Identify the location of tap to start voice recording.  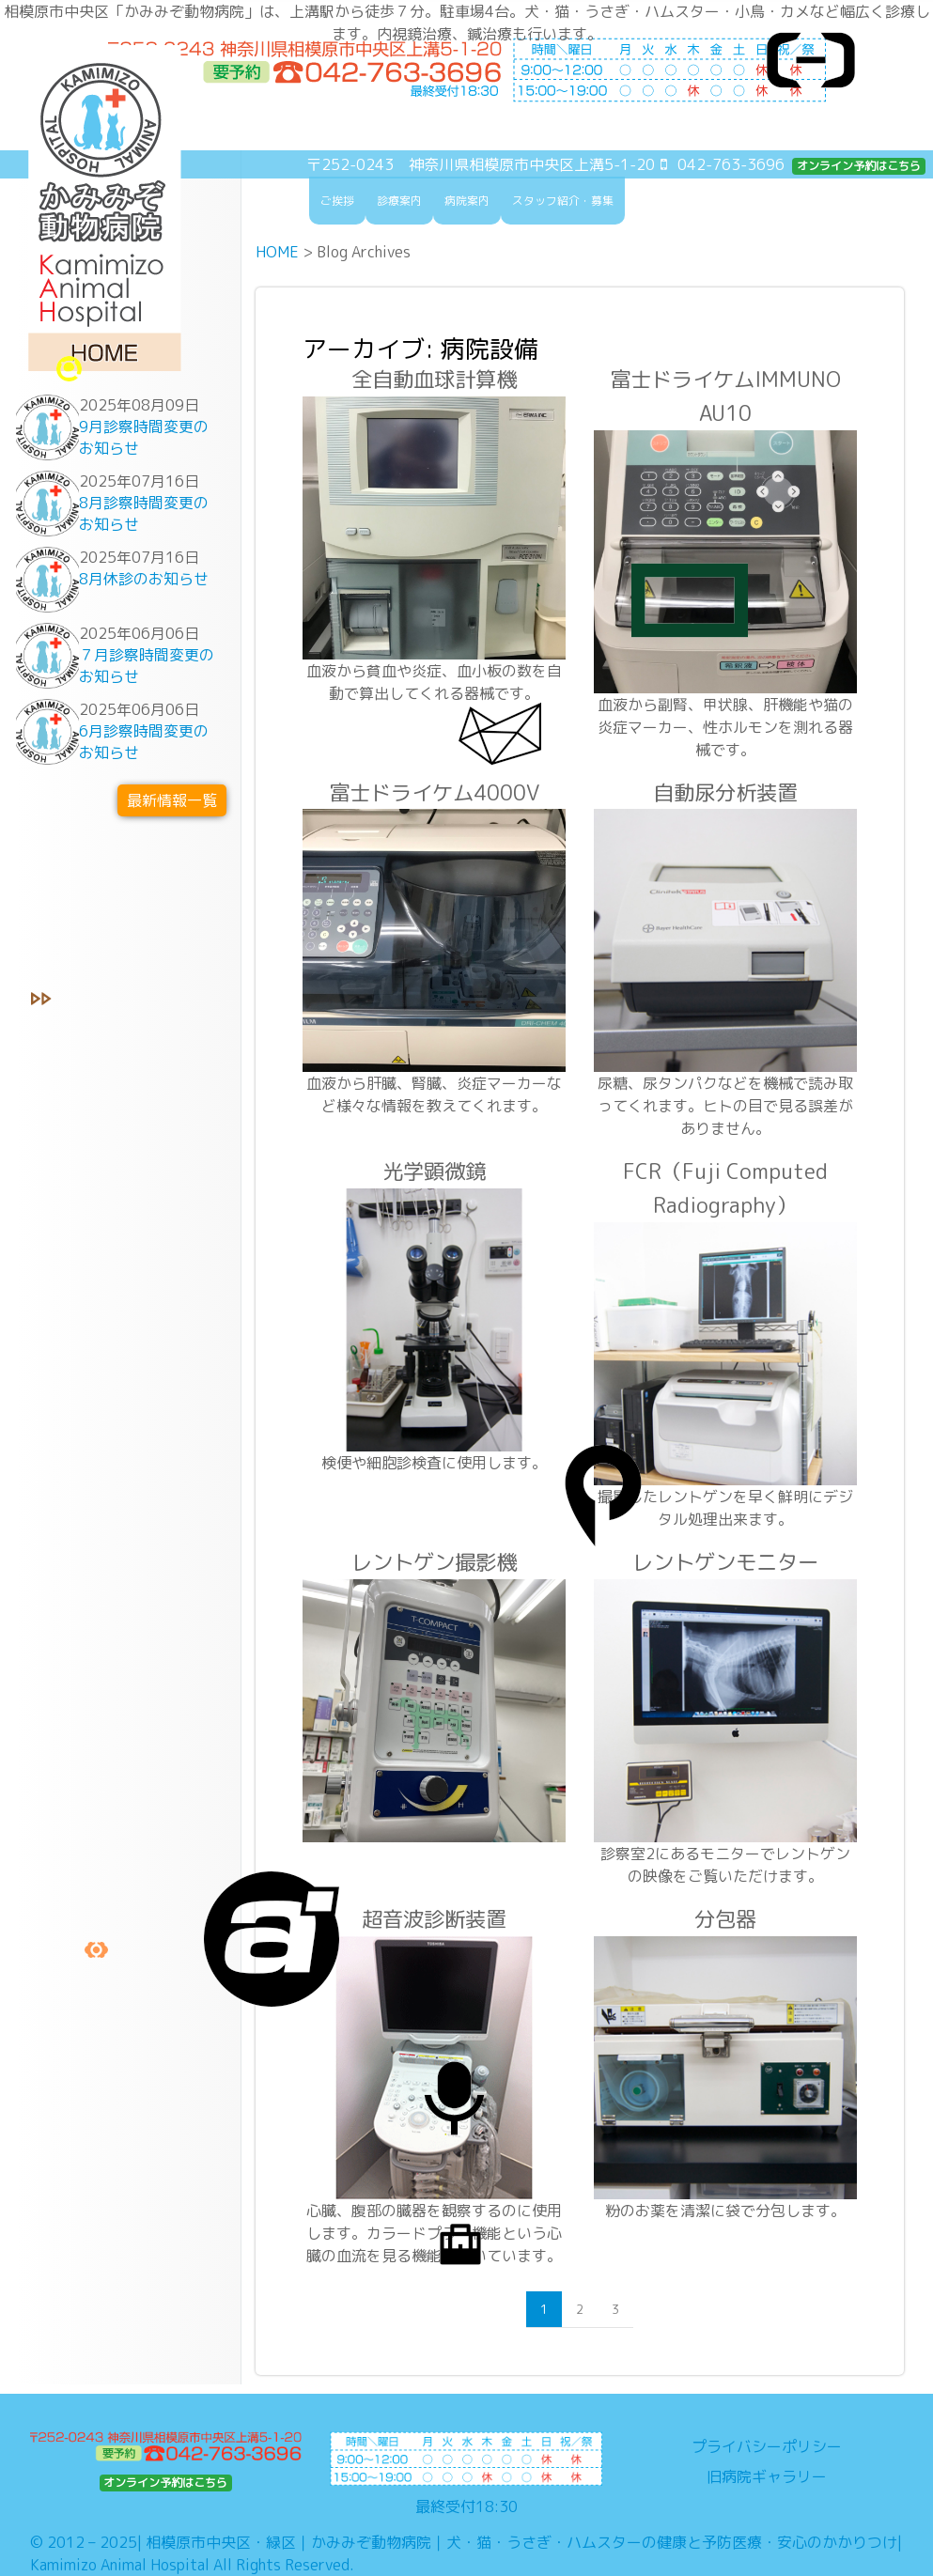
(454, 2098).